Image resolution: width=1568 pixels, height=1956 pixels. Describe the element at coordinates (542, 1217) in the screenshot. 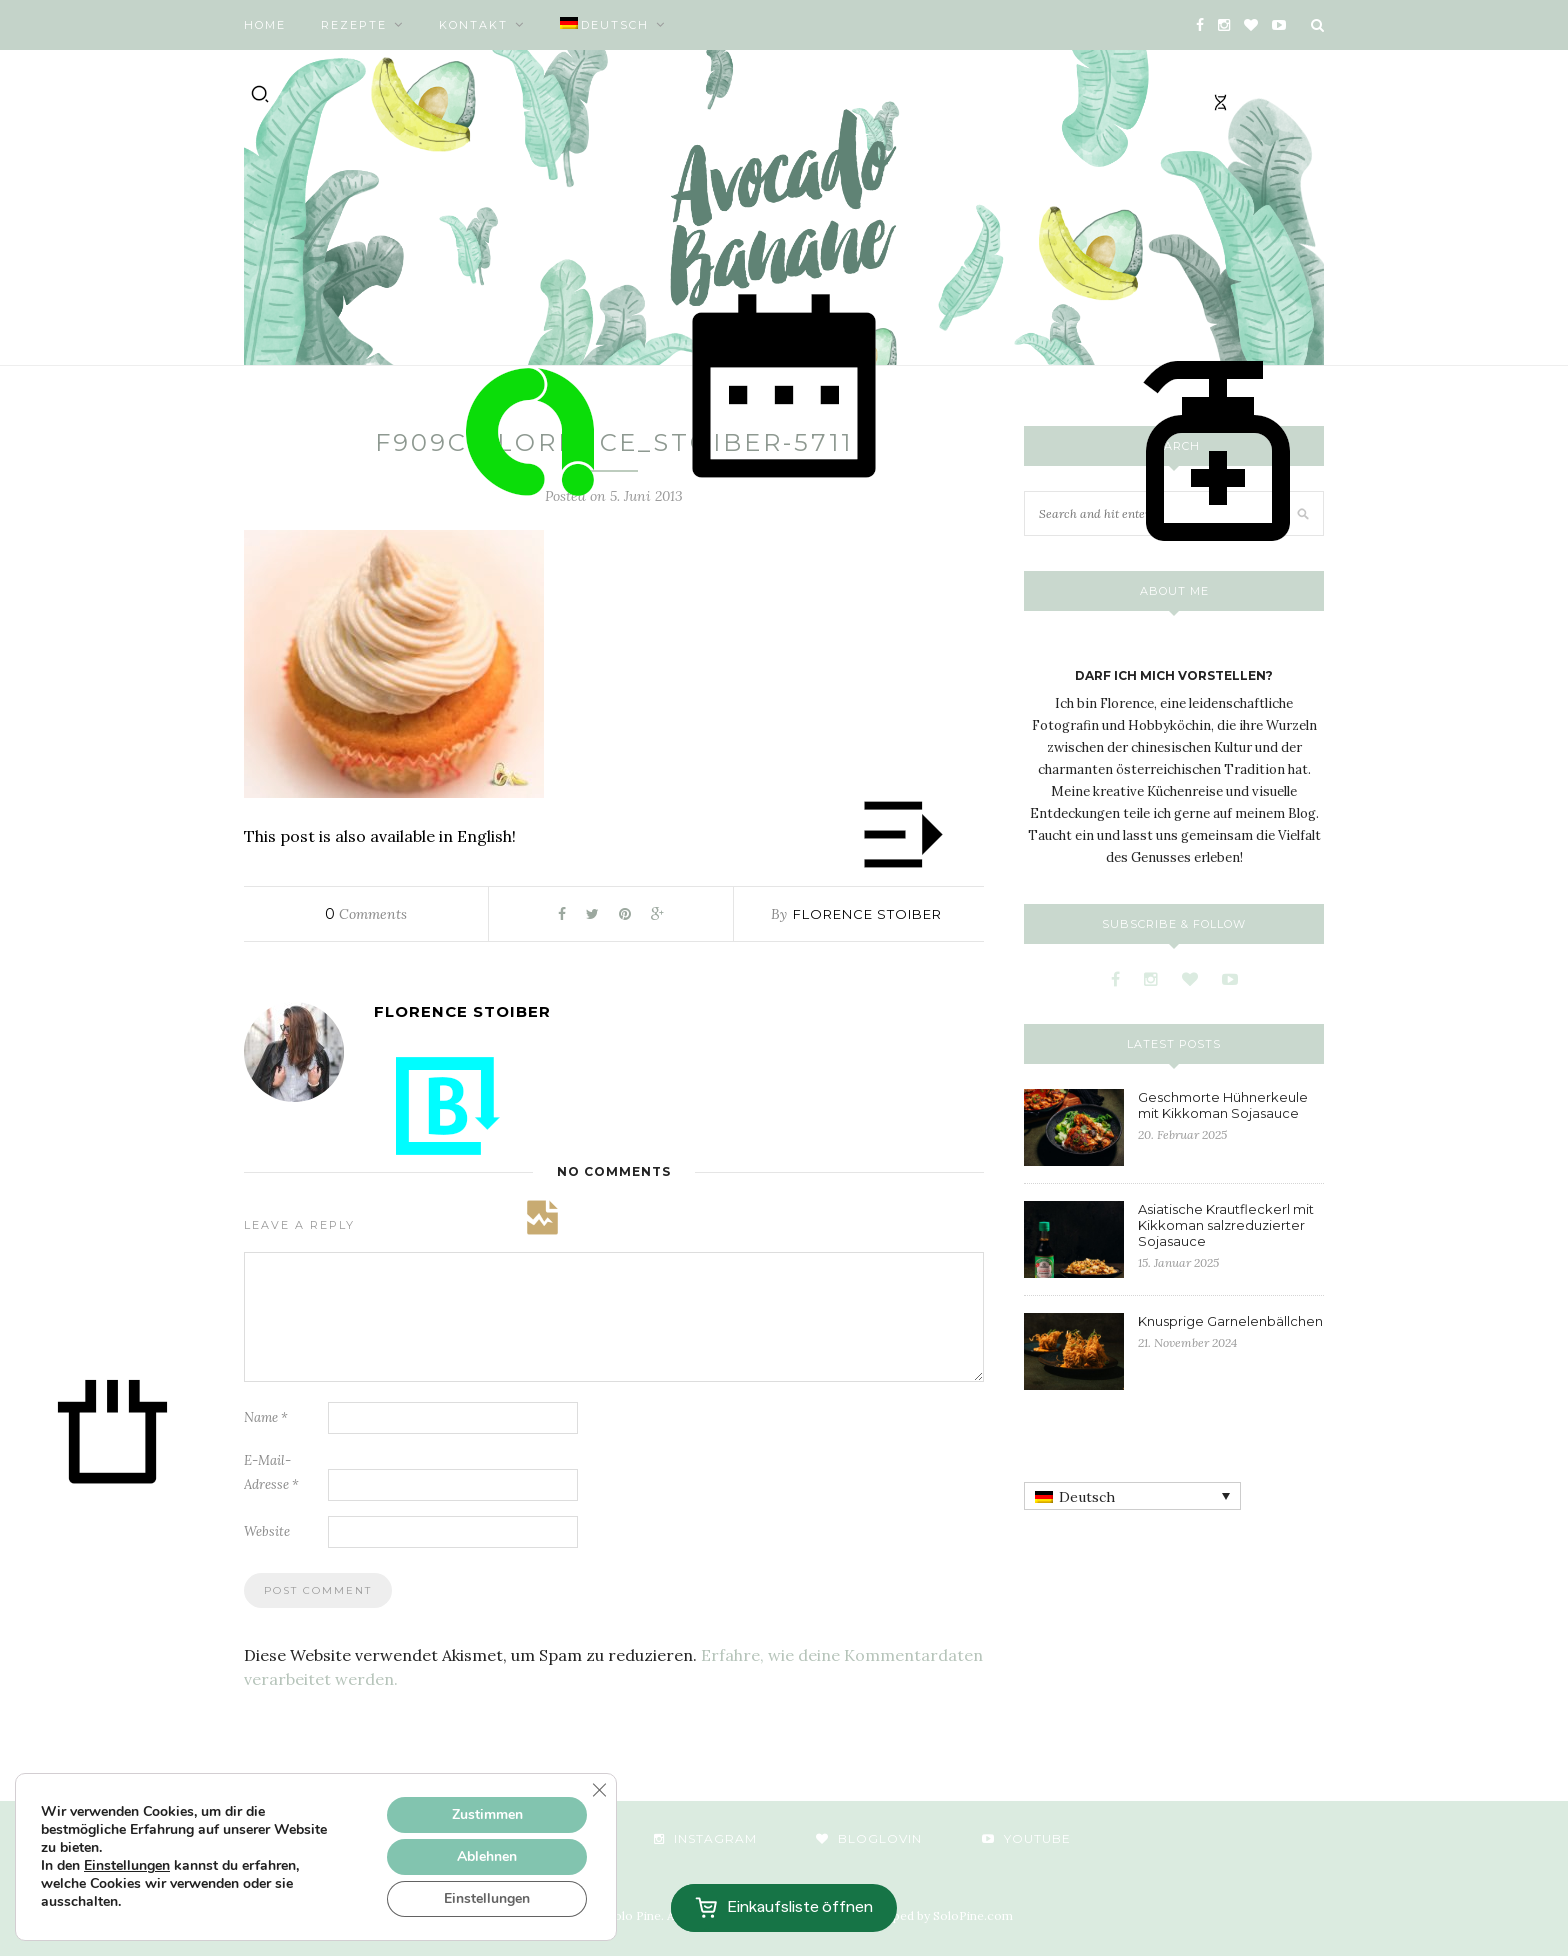

I see `indicates a corrupted or damaged file` at that location.